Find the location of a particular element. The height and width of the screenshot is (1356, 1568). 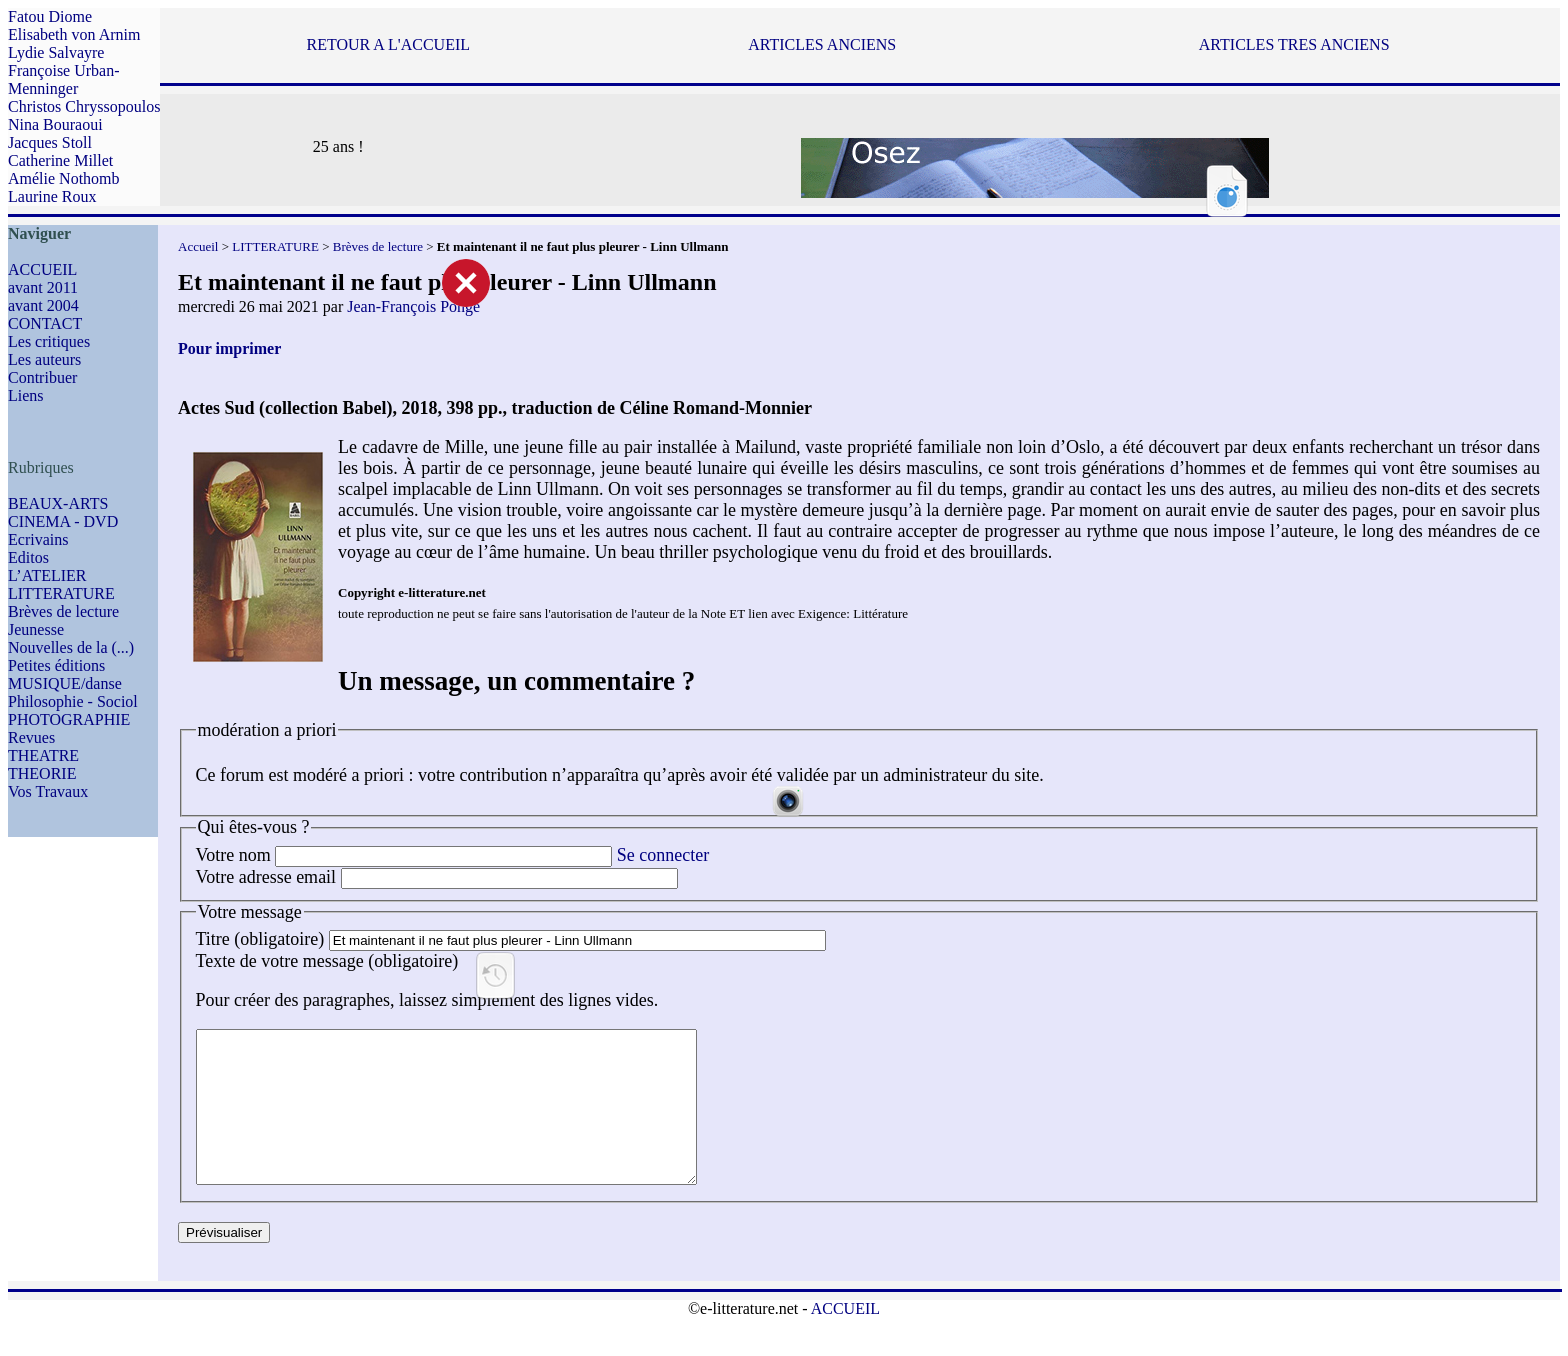

a file backup or version history document is located at coordinates (495, 975).